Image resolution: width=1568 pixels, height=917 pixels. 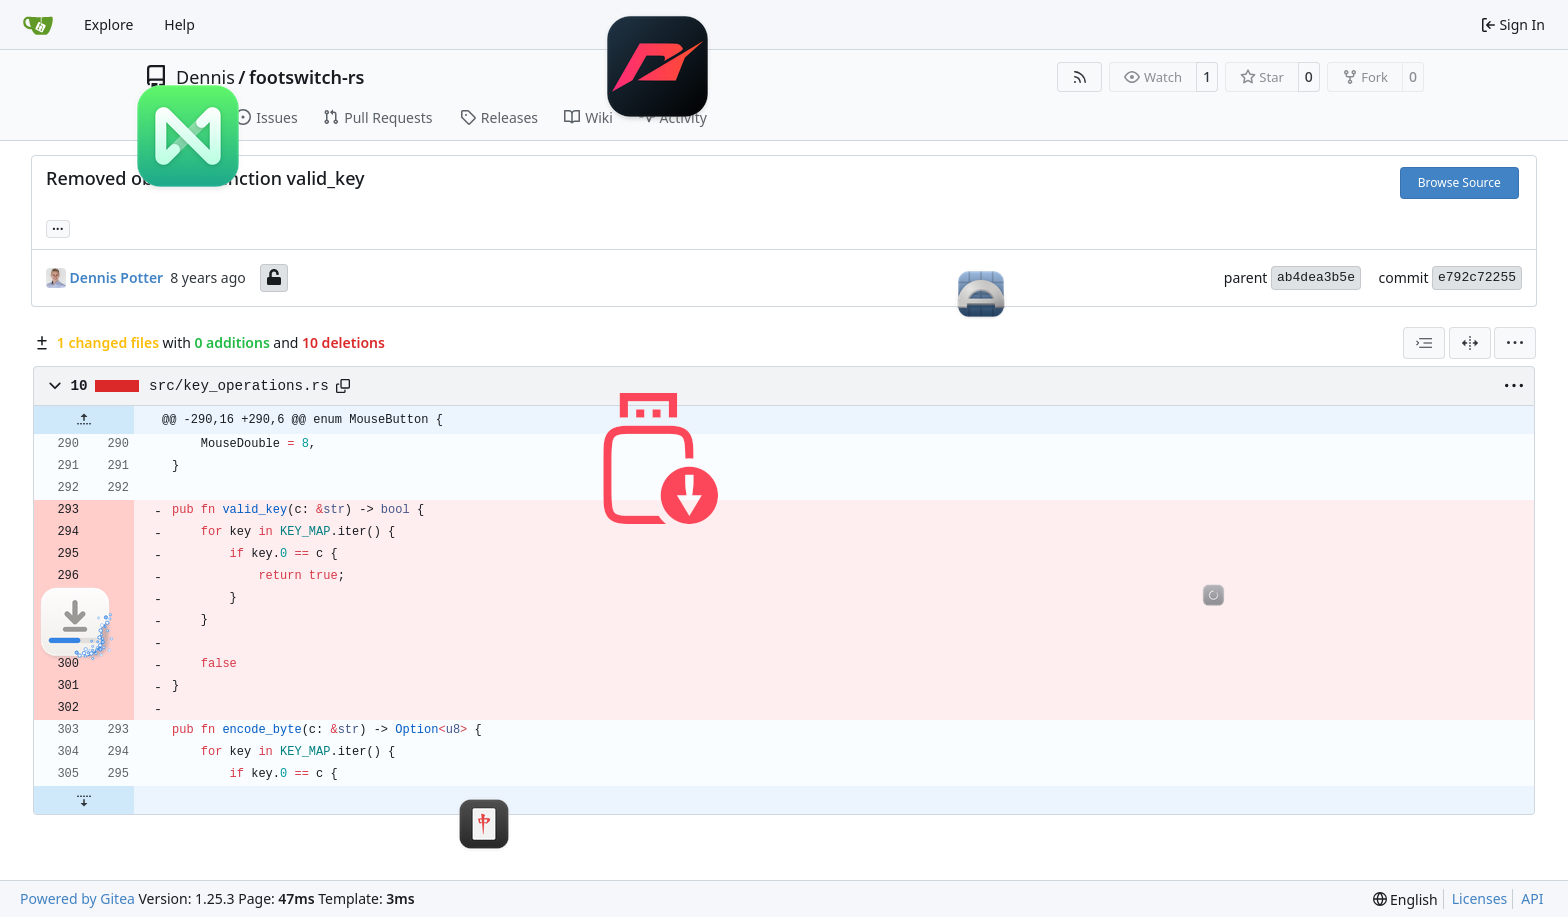 I want to click on launch need for speed payback, so click(x=657, y=66).